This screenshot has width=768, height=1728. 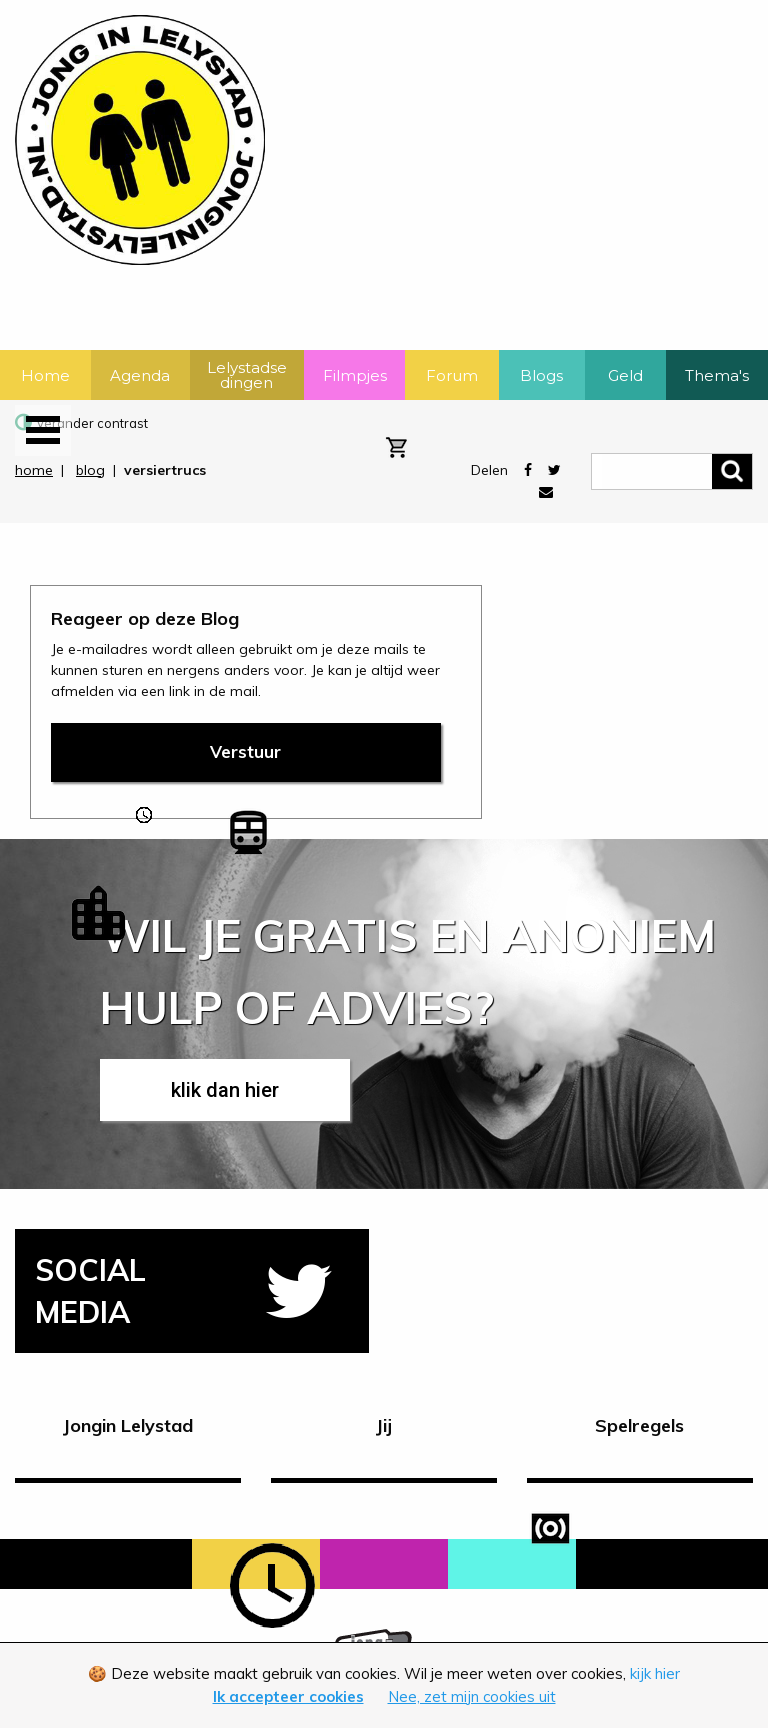 I want to click on view city or urban locations, so click(x=98, y=913).